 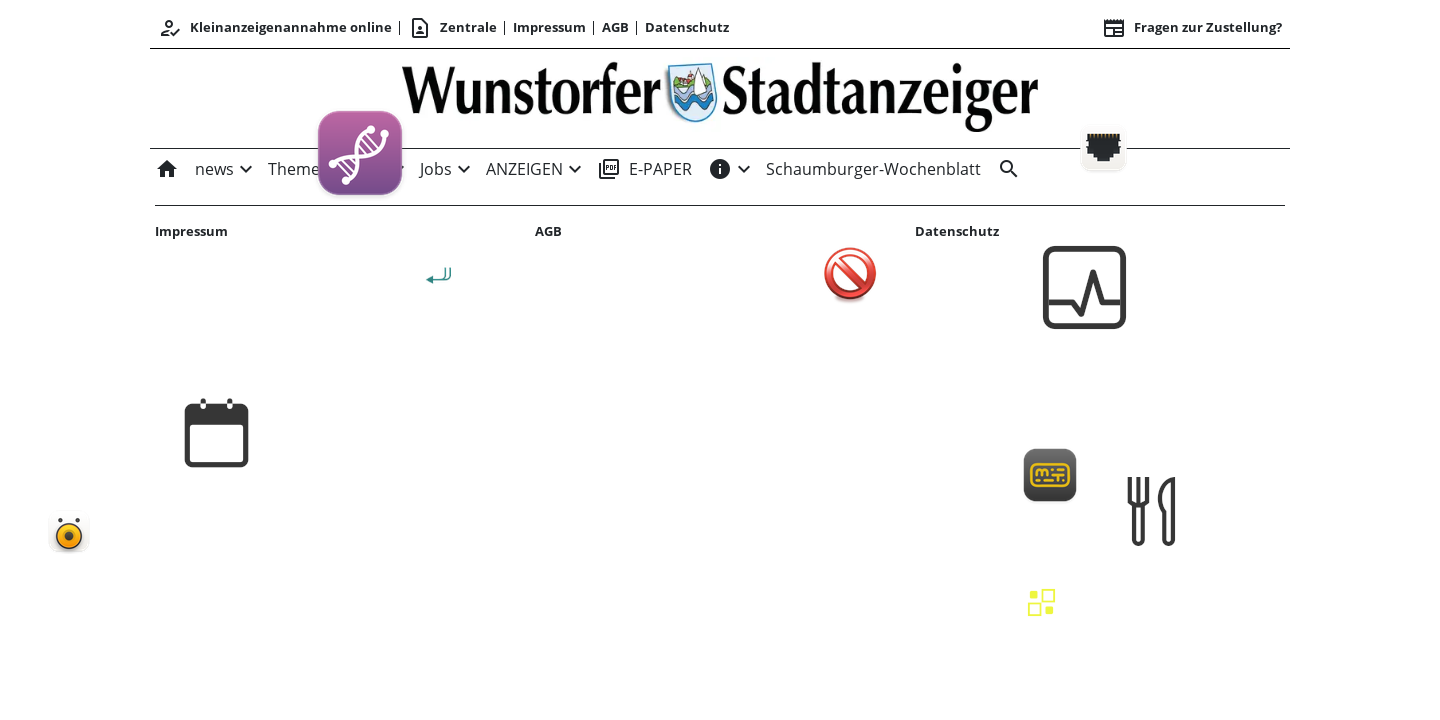 I want to click on open calendar app, so click(x=216, y=435).